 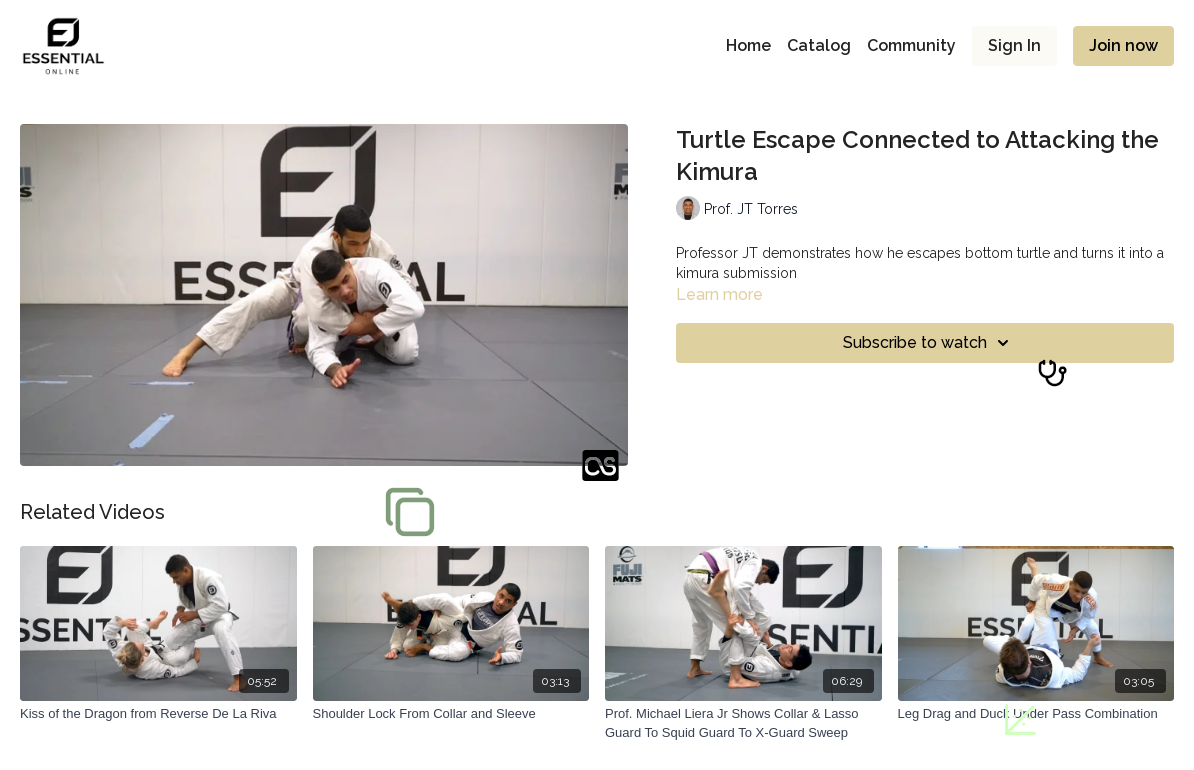 What do you see at coordinates (1052, 373) in the screenshot?
I see `access health or medical features` at bounding box center [1052, 373].